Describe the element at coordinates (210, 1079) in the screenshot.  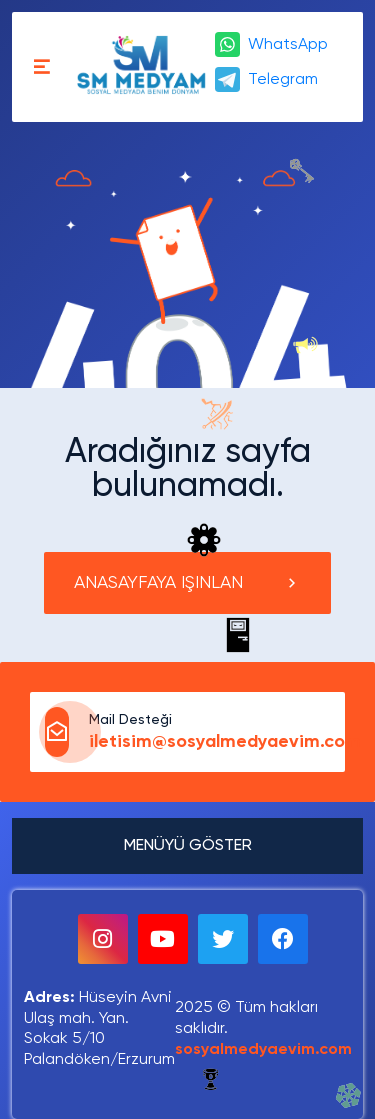
I see `view achievements or trophies` at that location.